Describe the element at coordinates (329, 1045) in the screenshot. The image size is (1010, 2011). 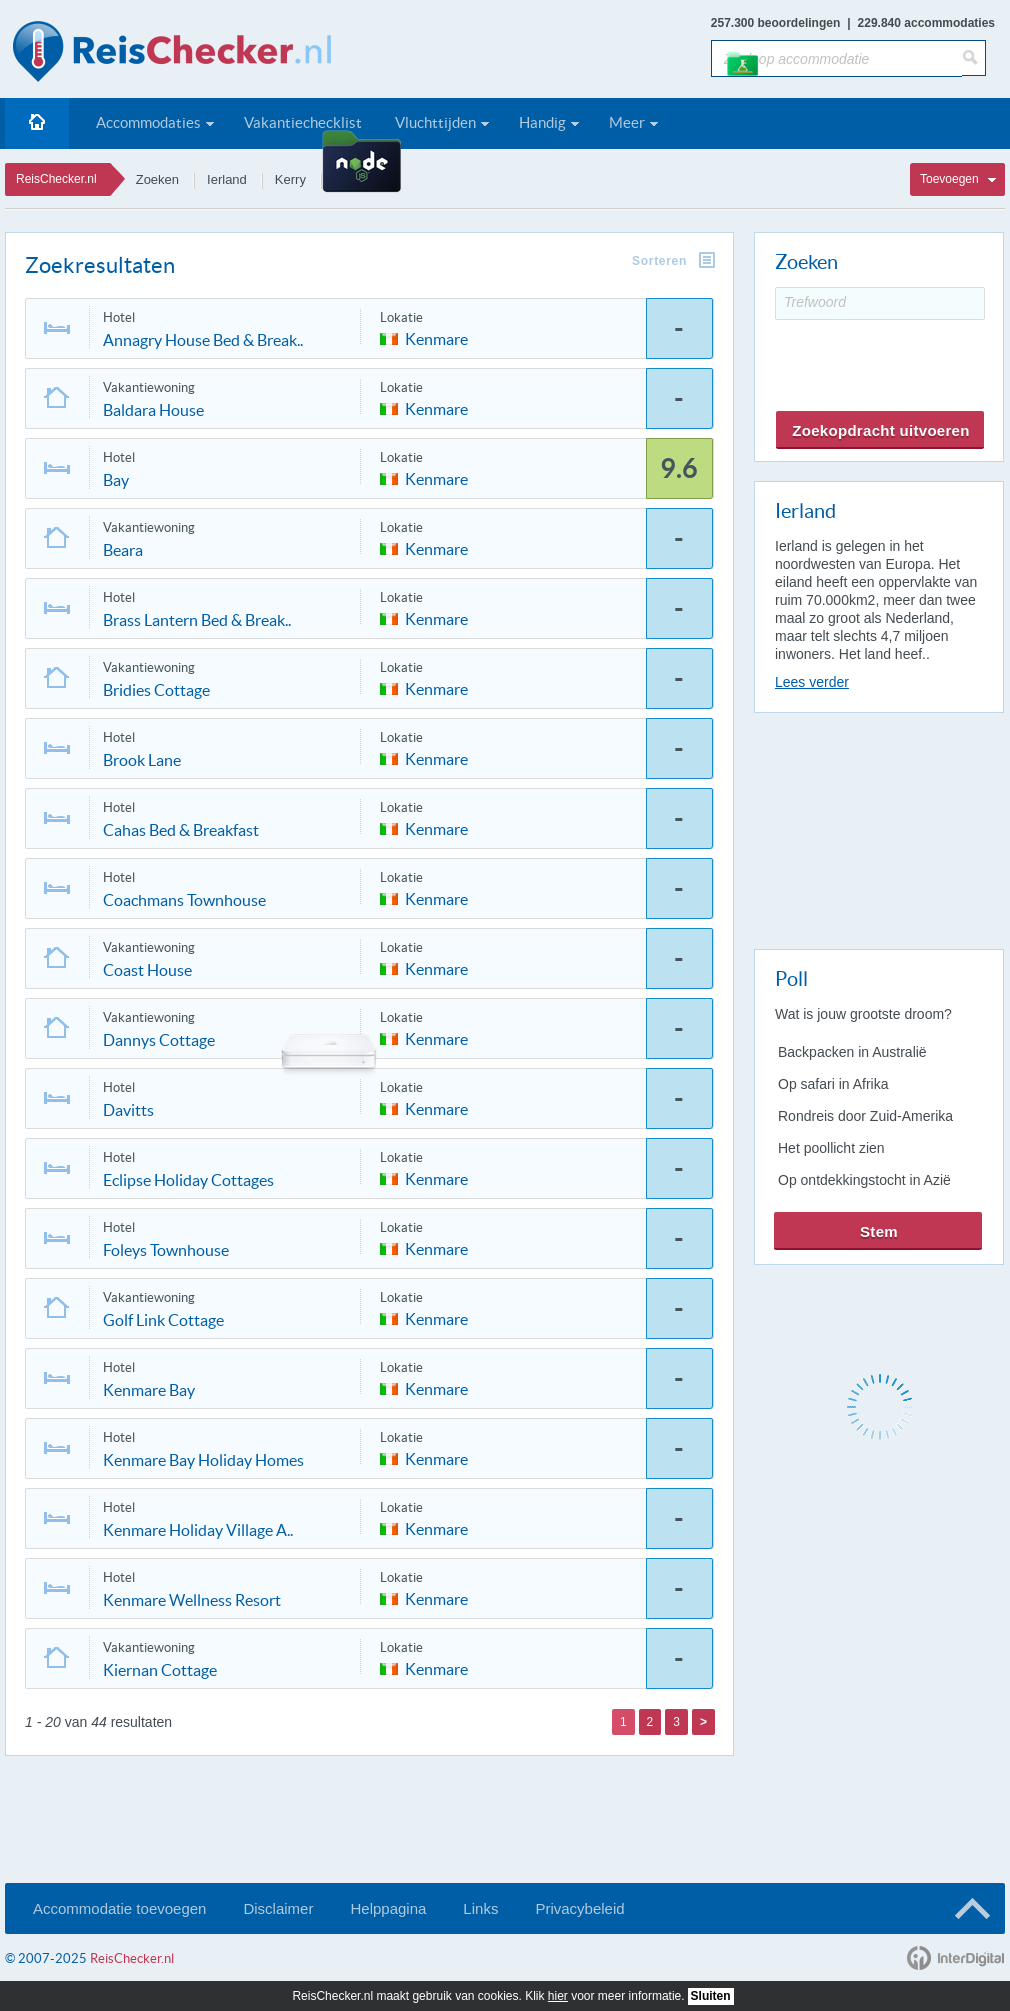
I see `access time capsule backup settings` at that location.